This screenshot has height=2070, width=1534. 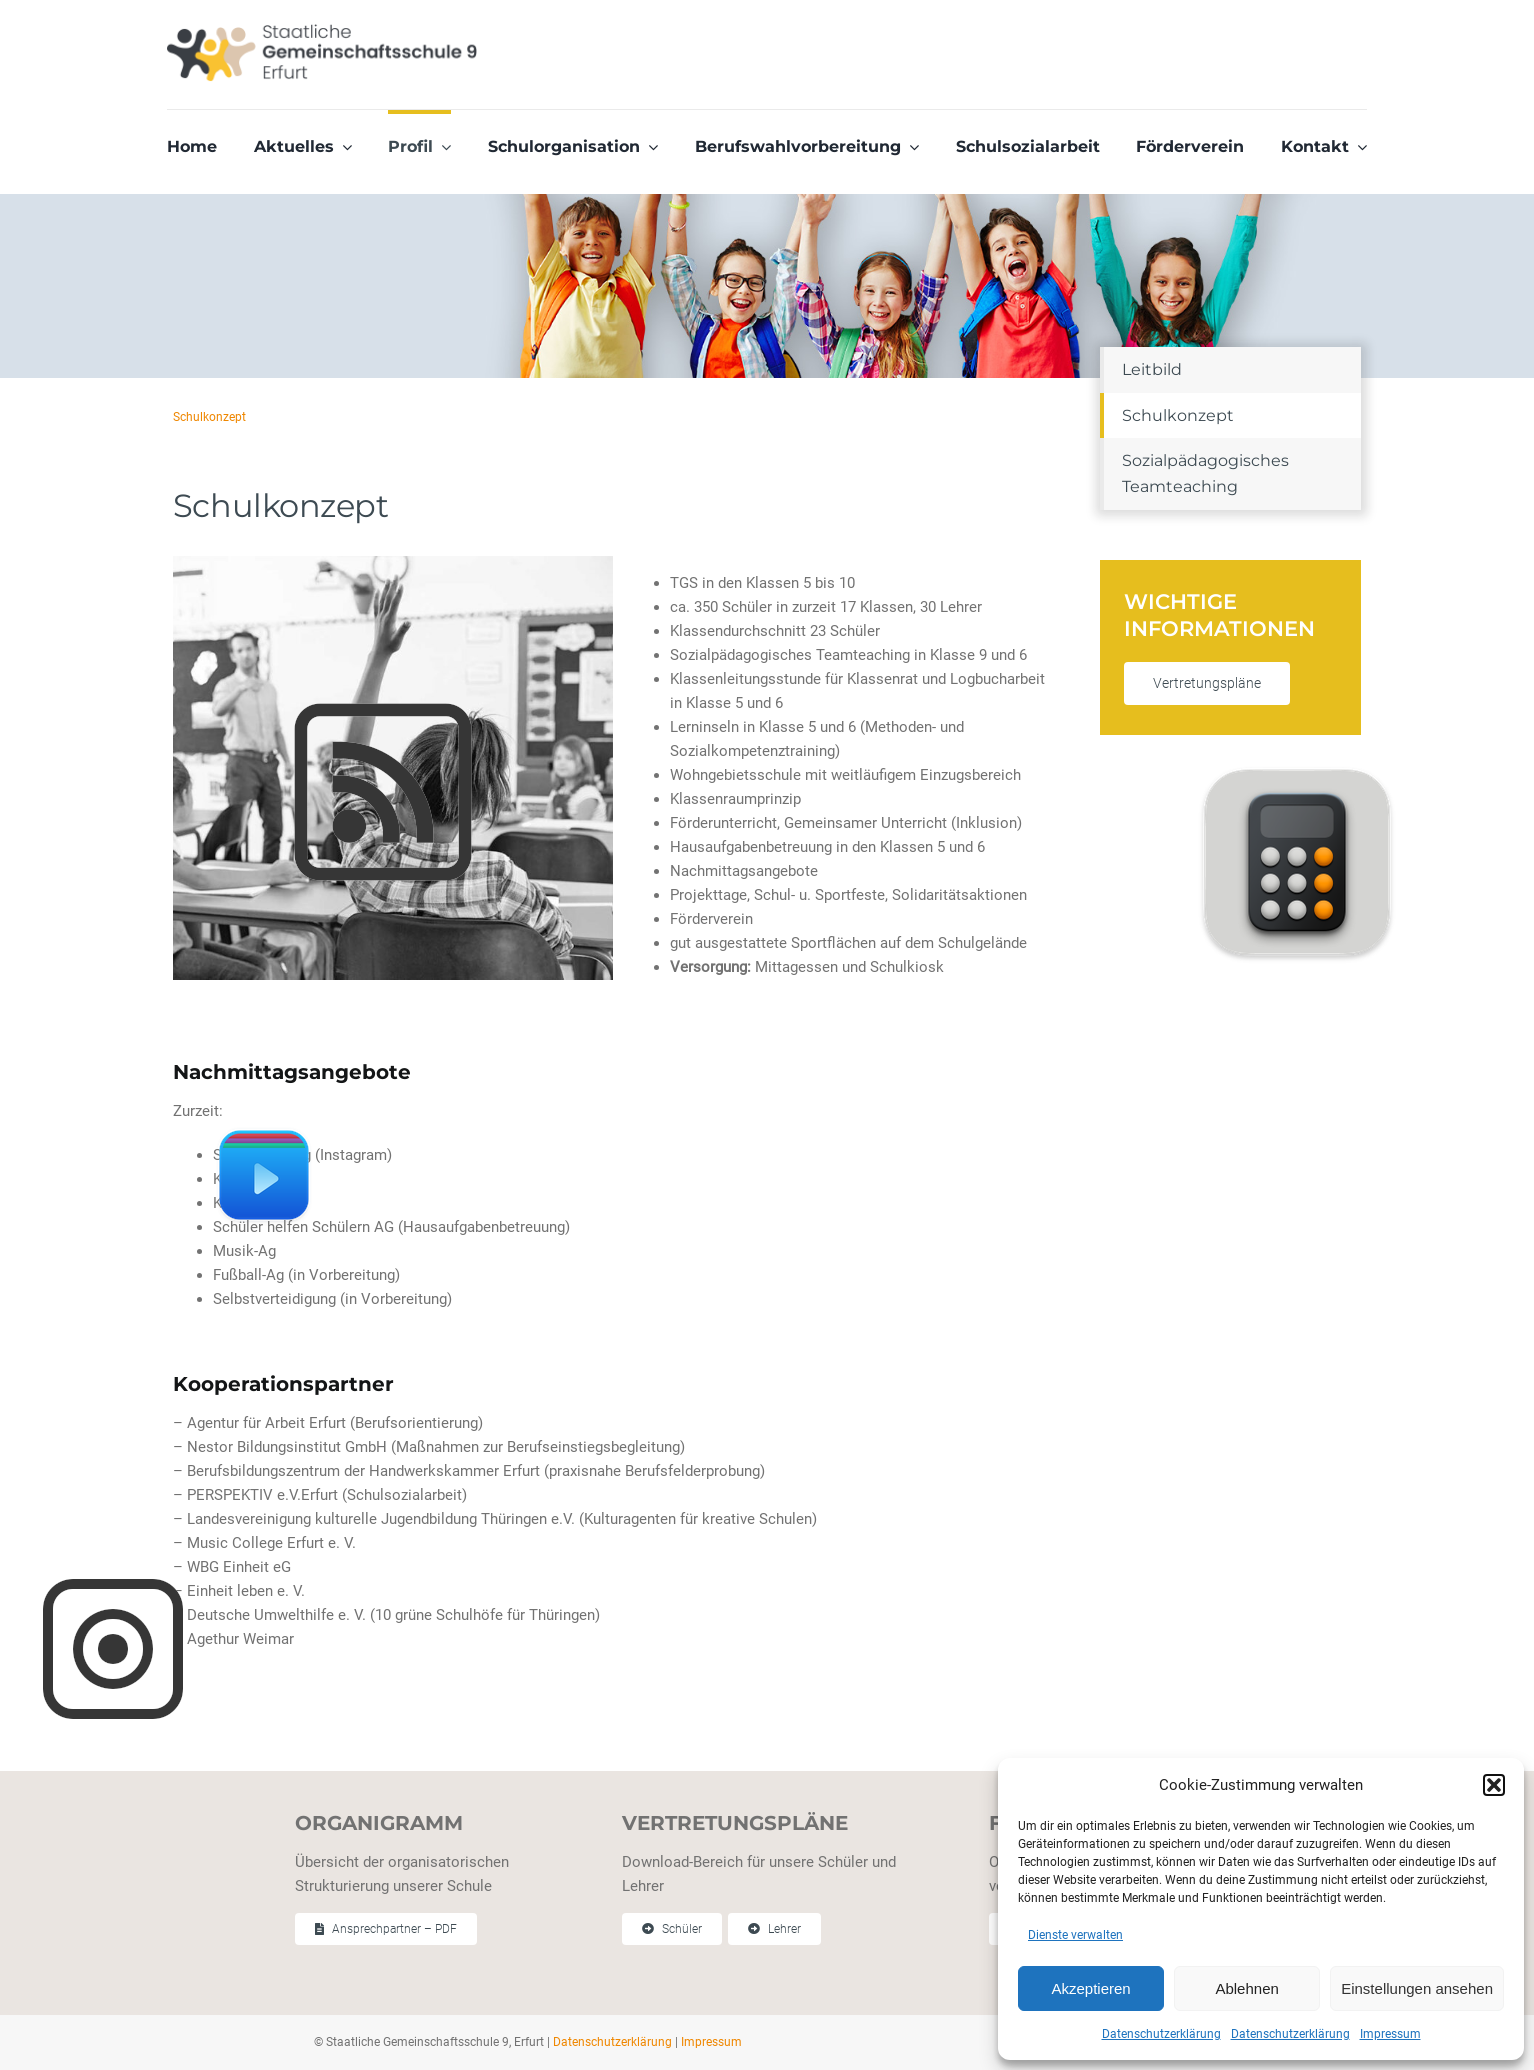 I want to click on access RSS feed reader, so click(x=383, y=792).